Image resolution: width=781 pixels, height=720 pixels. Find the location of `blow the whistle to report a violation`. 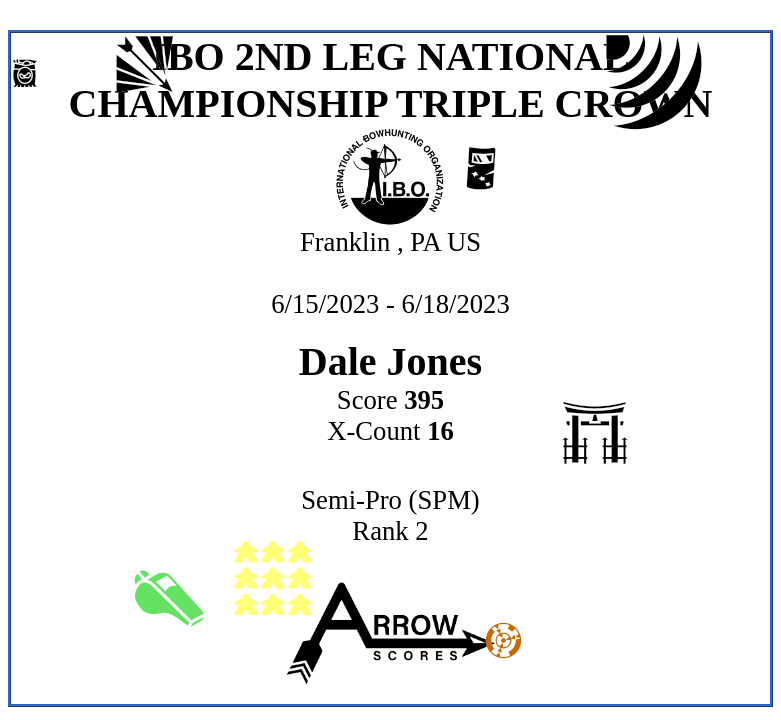

blow the whistle to report a violation is located at coordinates (169, 598).